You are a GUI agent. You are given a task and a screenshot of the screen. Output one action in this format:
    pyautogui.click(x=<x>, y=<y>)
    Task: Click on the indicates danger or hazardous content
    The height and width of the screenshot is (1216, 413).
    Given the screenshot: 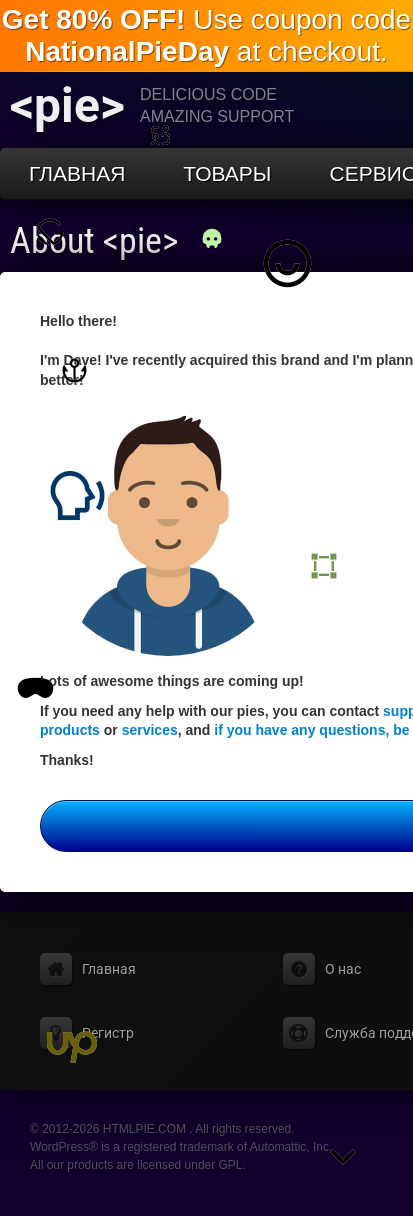 What is the action you would take?
    pyautogui.click(x=212, y=238)
    